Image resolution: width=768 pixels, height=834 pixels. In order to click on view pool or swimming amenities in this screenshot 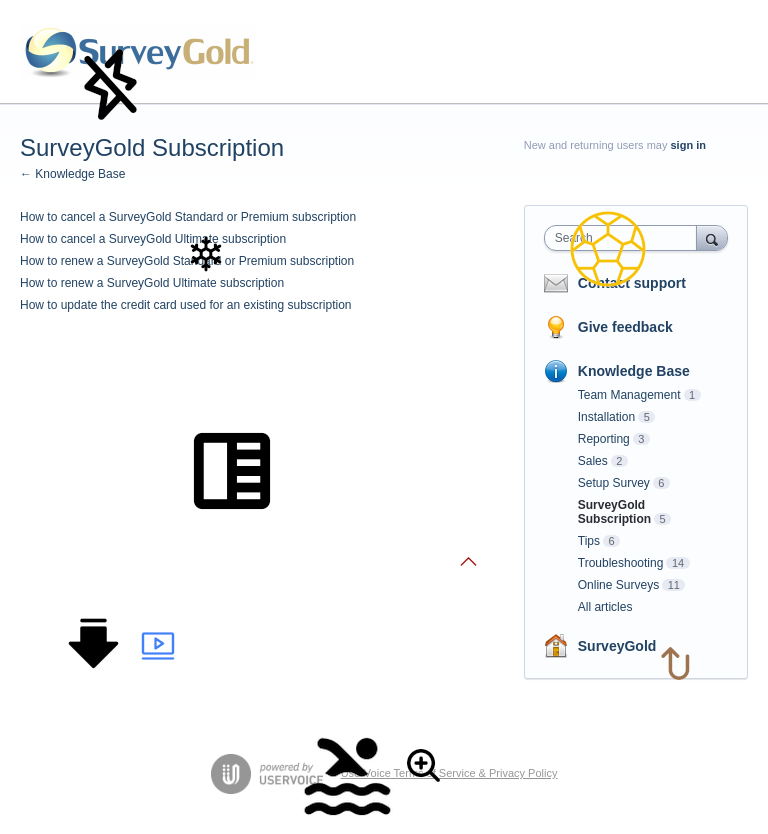, I will do `click(347, 776)`.